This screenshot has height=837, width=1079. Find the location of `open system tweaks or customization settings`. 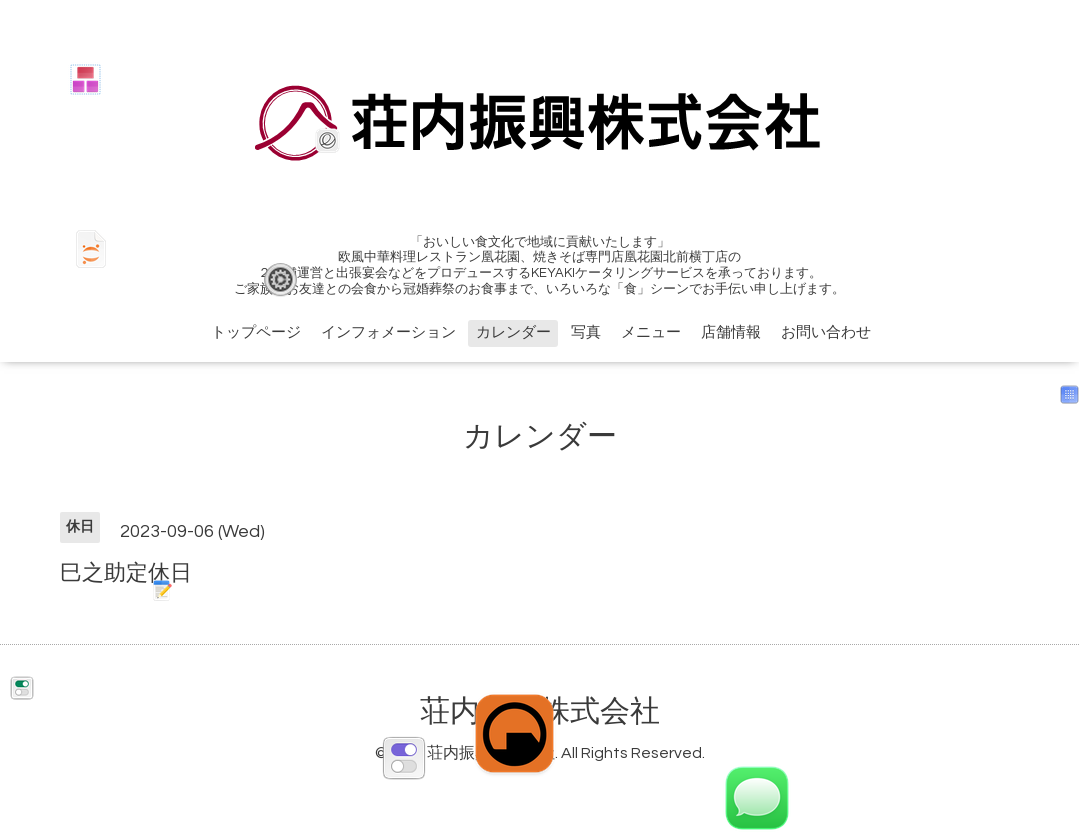

open system tweaks or customization settings is located at coordinates (404, 758).